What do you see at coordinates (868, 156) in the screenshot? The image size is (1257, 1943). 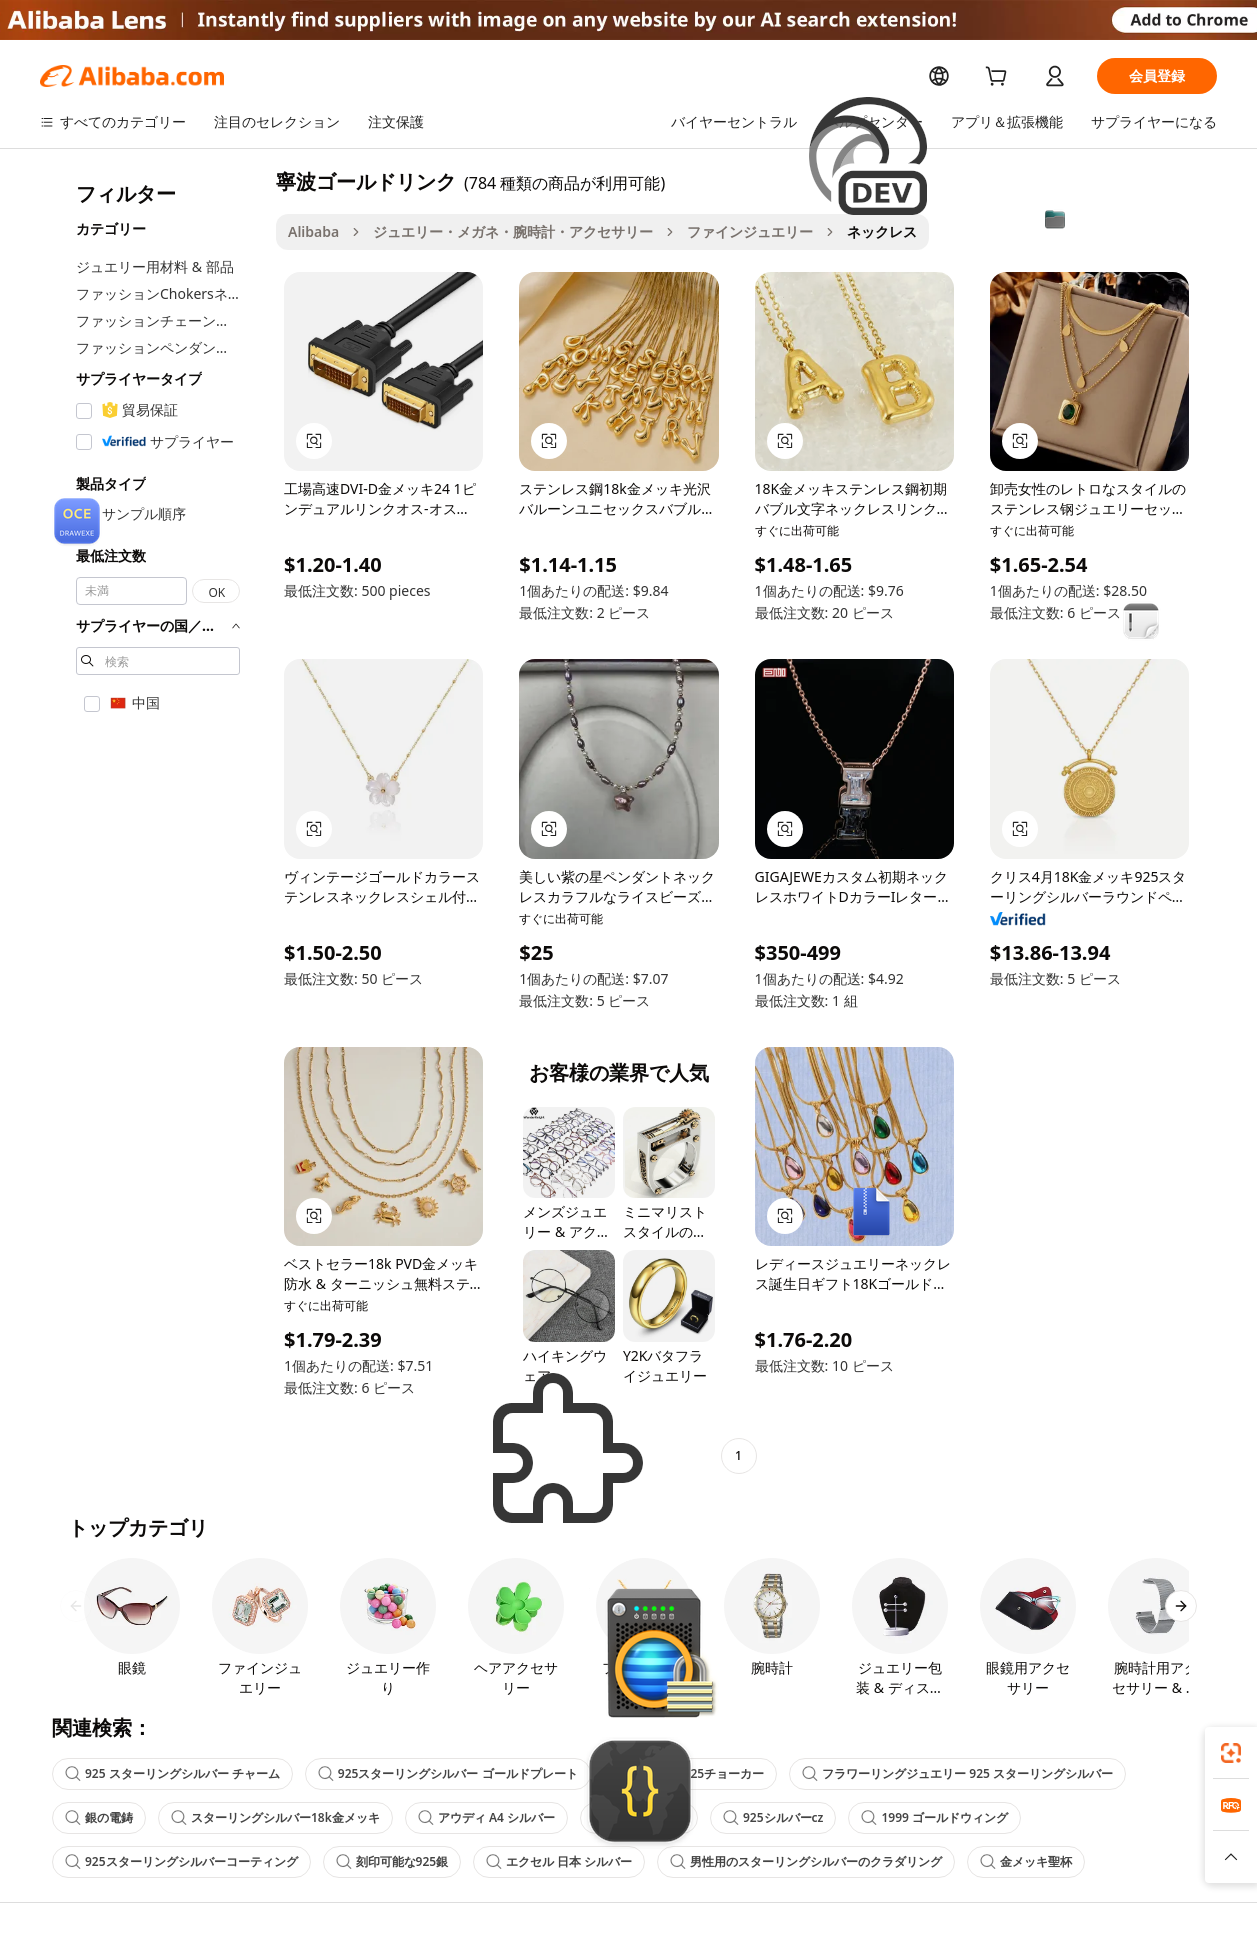 I see `open Microsoft Edge Dev browser` at bounding box center [868, 156].